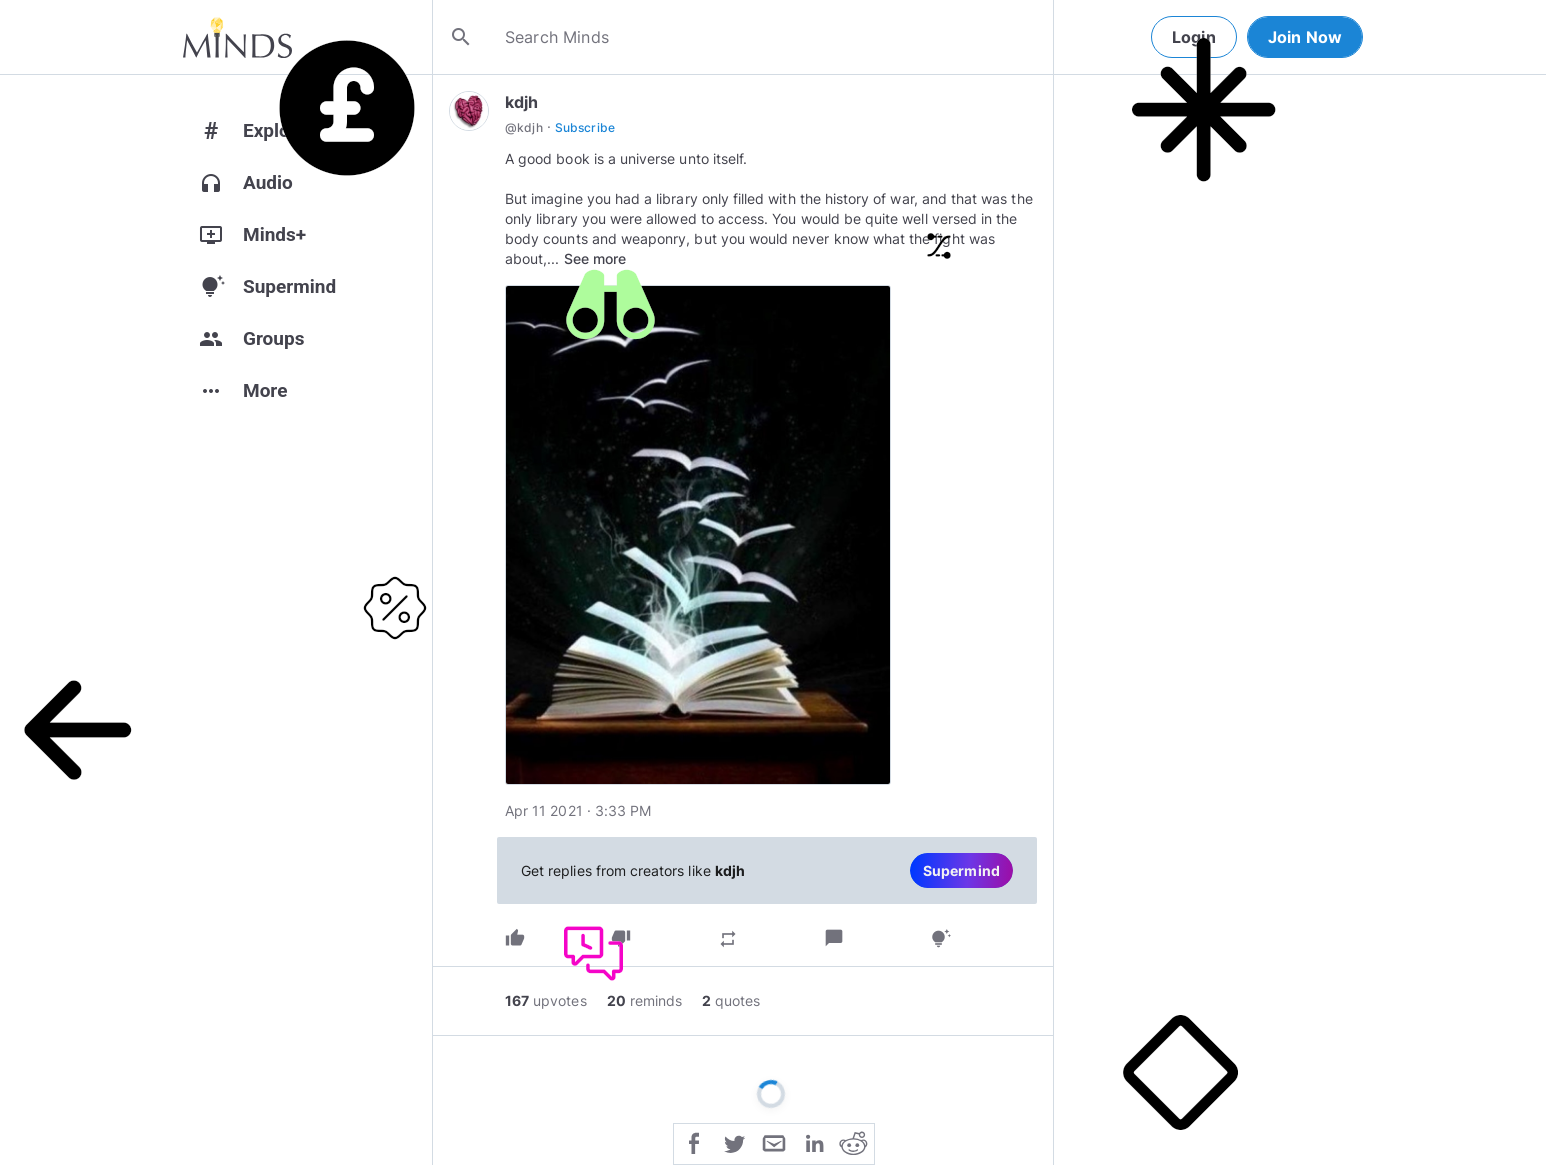 The image size is (1546, 1165). What do you see at coordinates (395, 608) in the screenshot?
I see `view available discounts or promotions` at bounding box center [395, 608].